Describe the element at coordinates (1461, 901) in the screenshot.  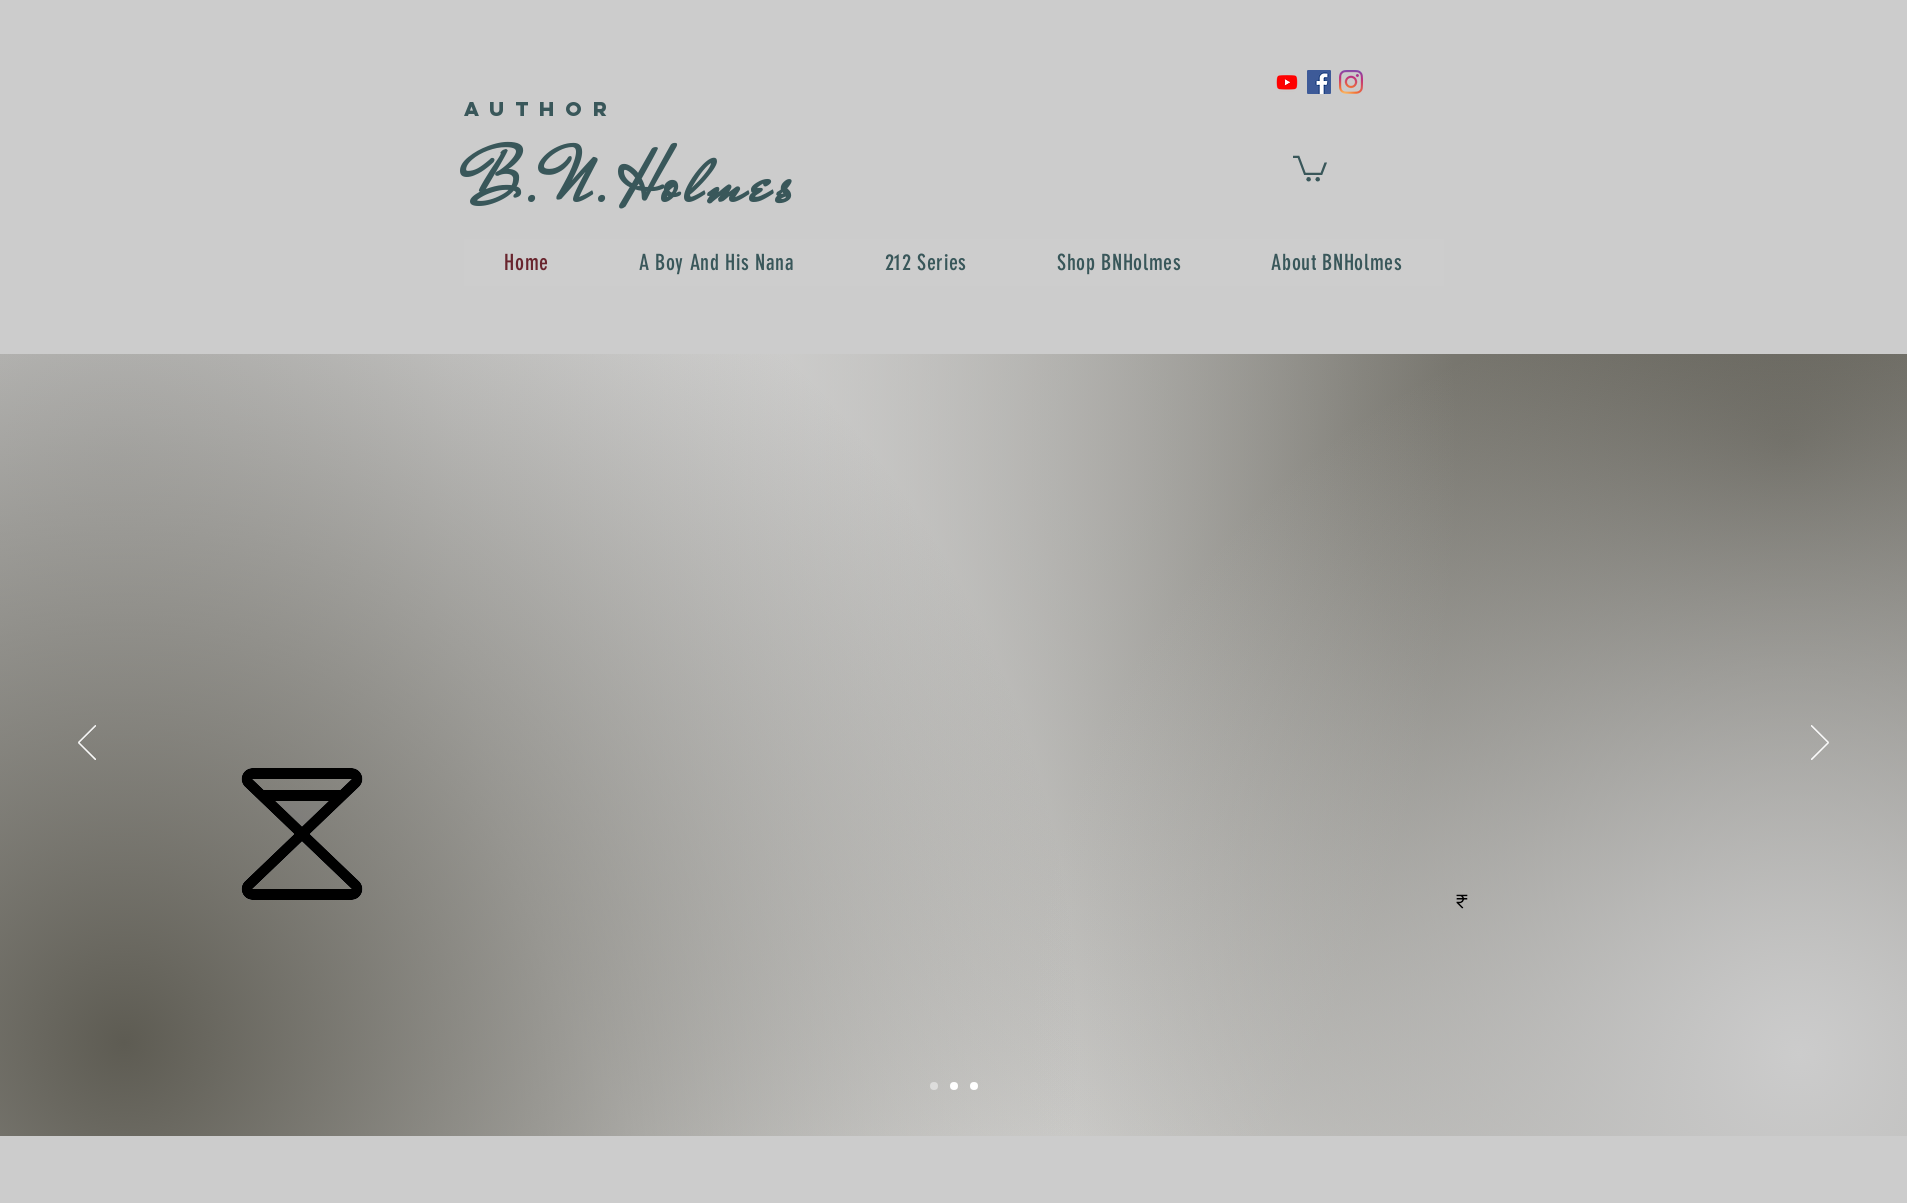
I see `indicates price or payment in Indian rupees` at that location.